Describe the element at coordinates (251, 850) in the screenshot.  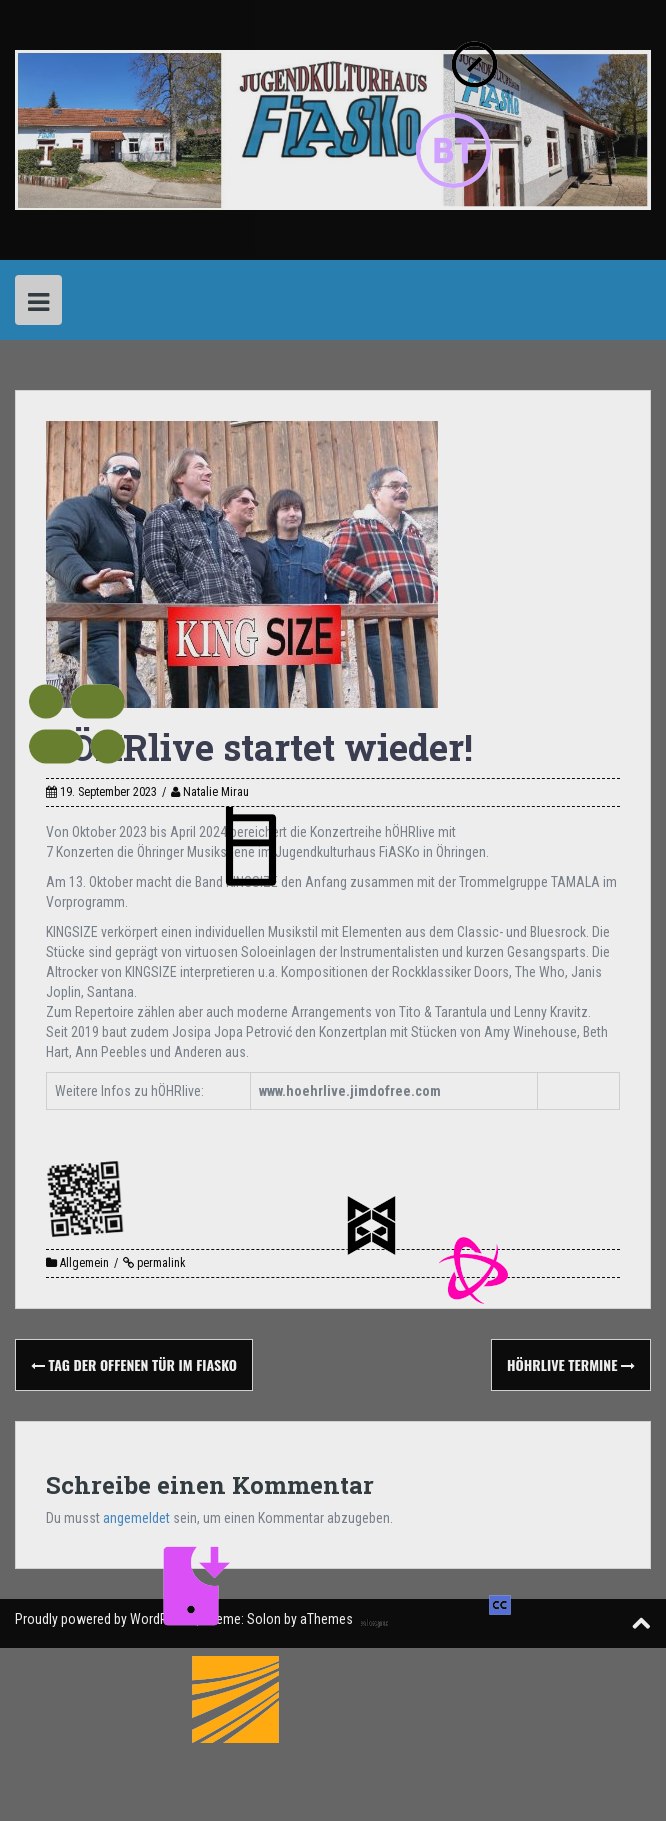
I see `access mobile device settings` at that location.